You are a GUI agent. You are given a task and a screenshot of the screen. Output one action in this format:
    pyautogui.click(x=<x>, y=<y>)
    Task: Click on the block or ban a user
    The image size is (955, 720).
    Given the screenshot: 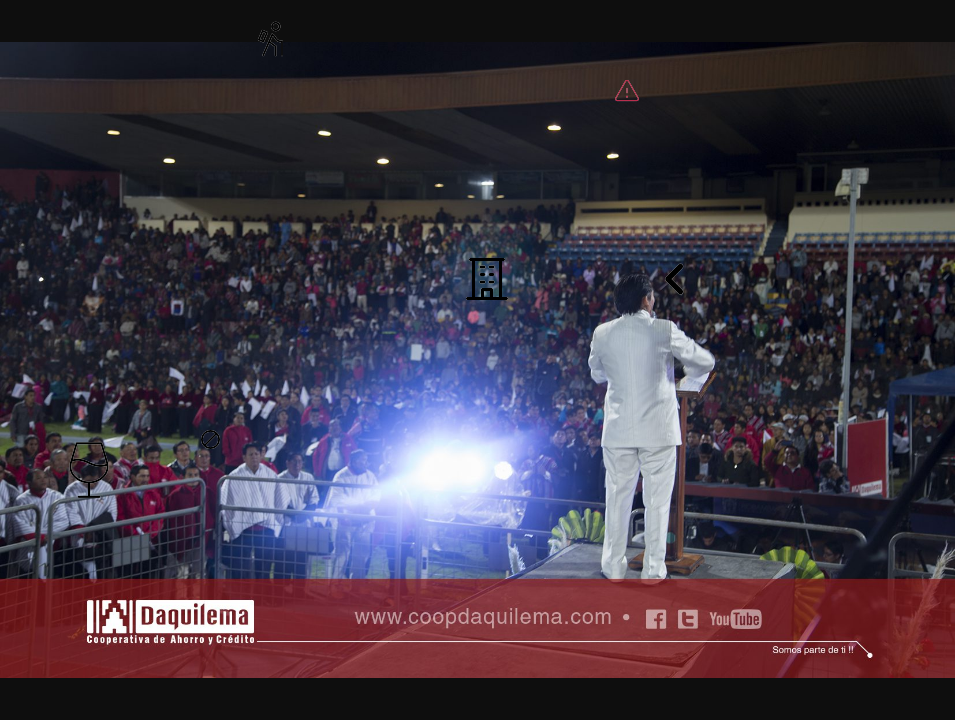 What is the action you would take?
    pyautogui.click(x=210, y=439)
    